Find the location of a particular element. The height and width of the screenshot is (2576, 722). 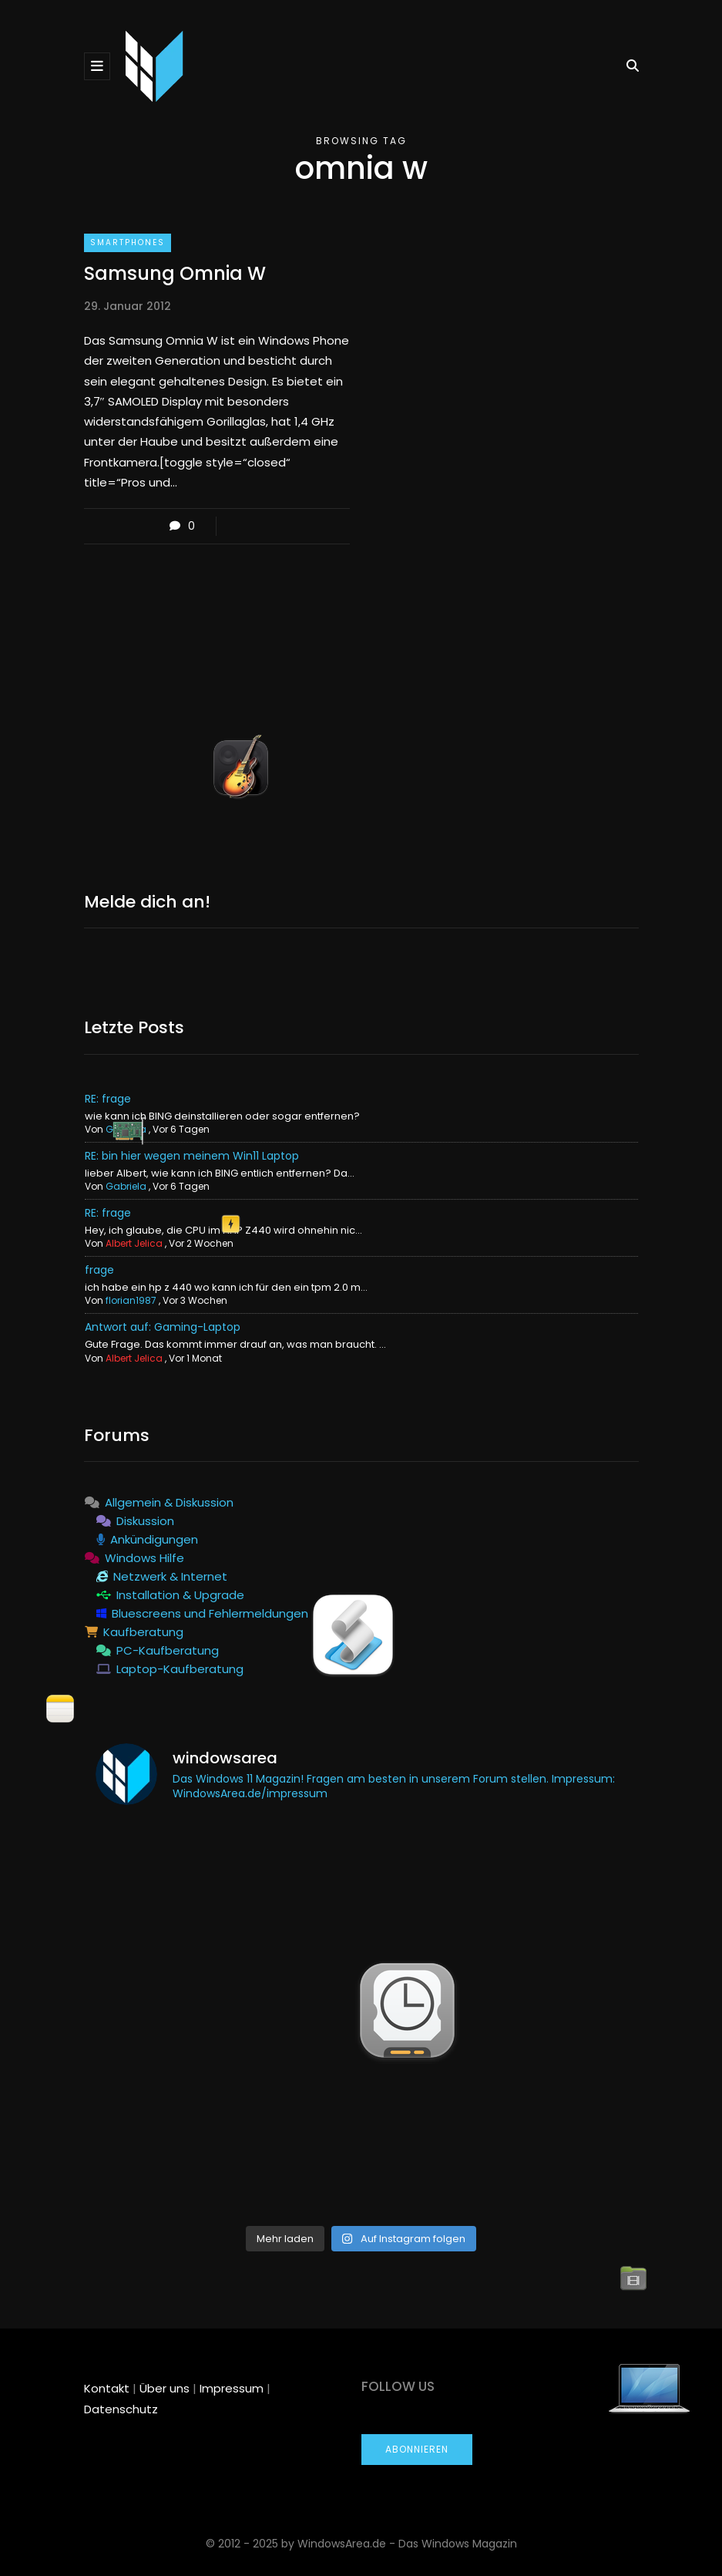

open the notes app is located at coordinates (60, 1709).